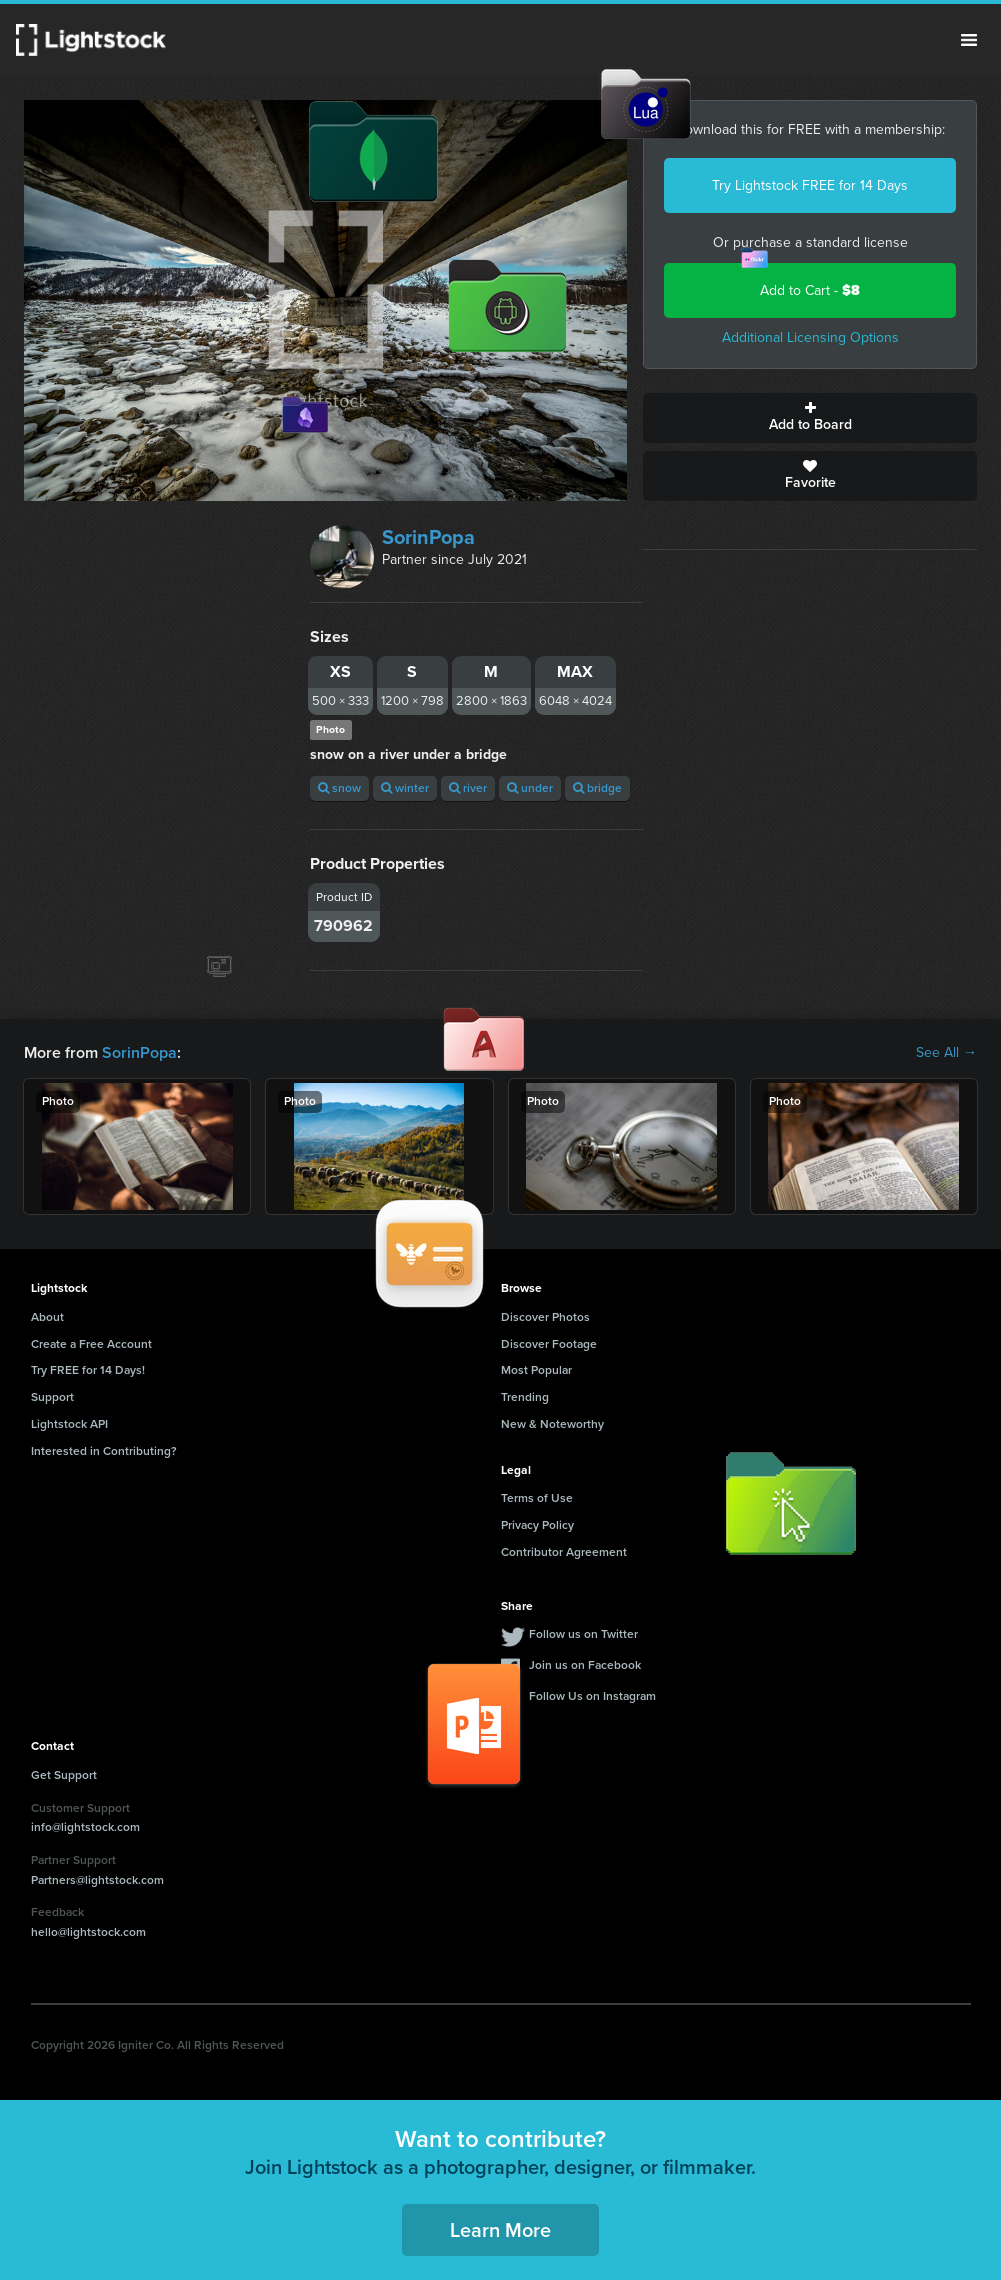  What do you see at coordinates (305, 416) in the screenshot?
I see `open obsidian vault folder` at bounding box center [305, 416].